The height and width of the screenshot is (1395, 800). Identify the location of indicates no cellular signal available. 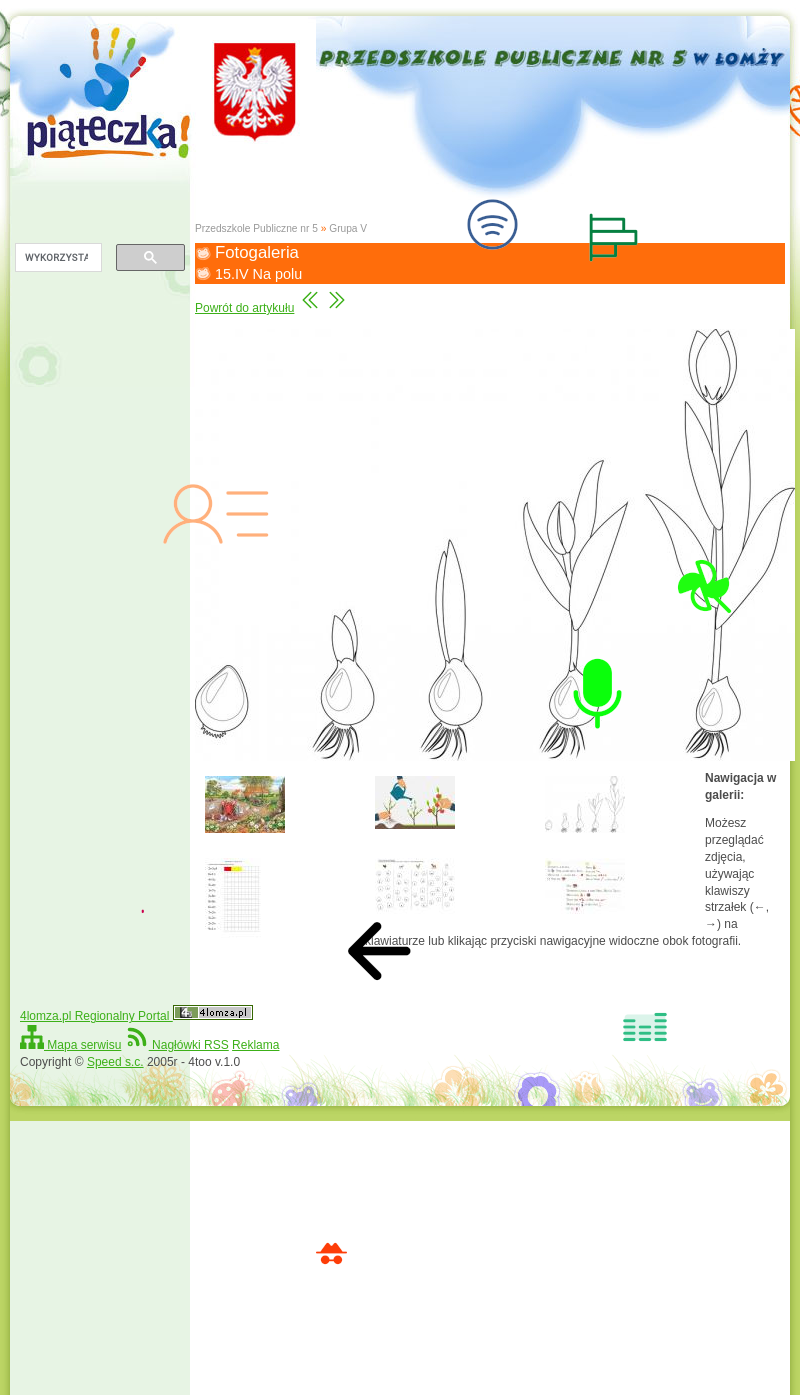
(155, 901).